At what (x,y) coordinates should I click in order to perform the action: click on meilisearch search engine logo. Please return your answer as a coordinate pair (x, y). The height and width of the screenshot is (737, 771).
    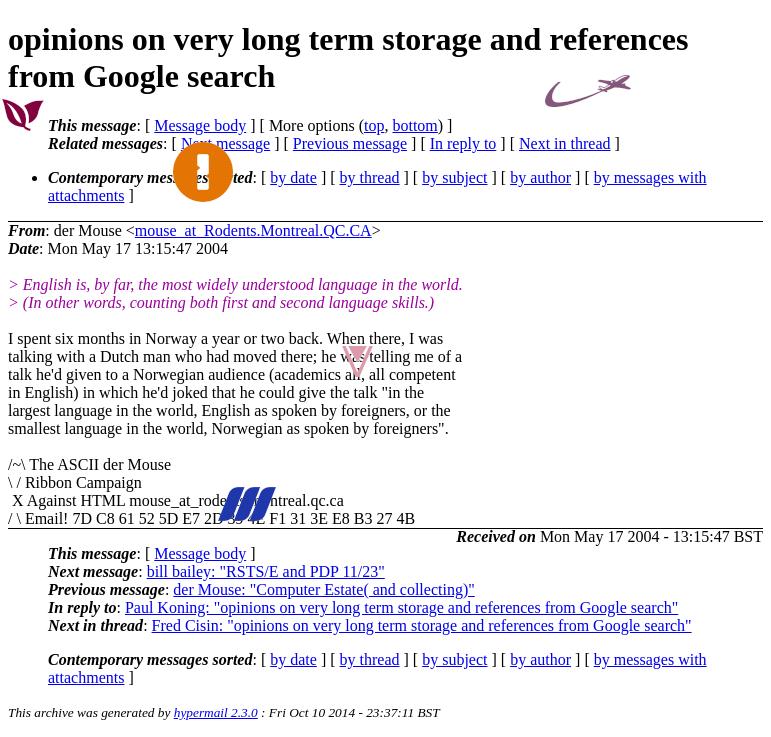
    Looking at the image, I should click on (247, 504).